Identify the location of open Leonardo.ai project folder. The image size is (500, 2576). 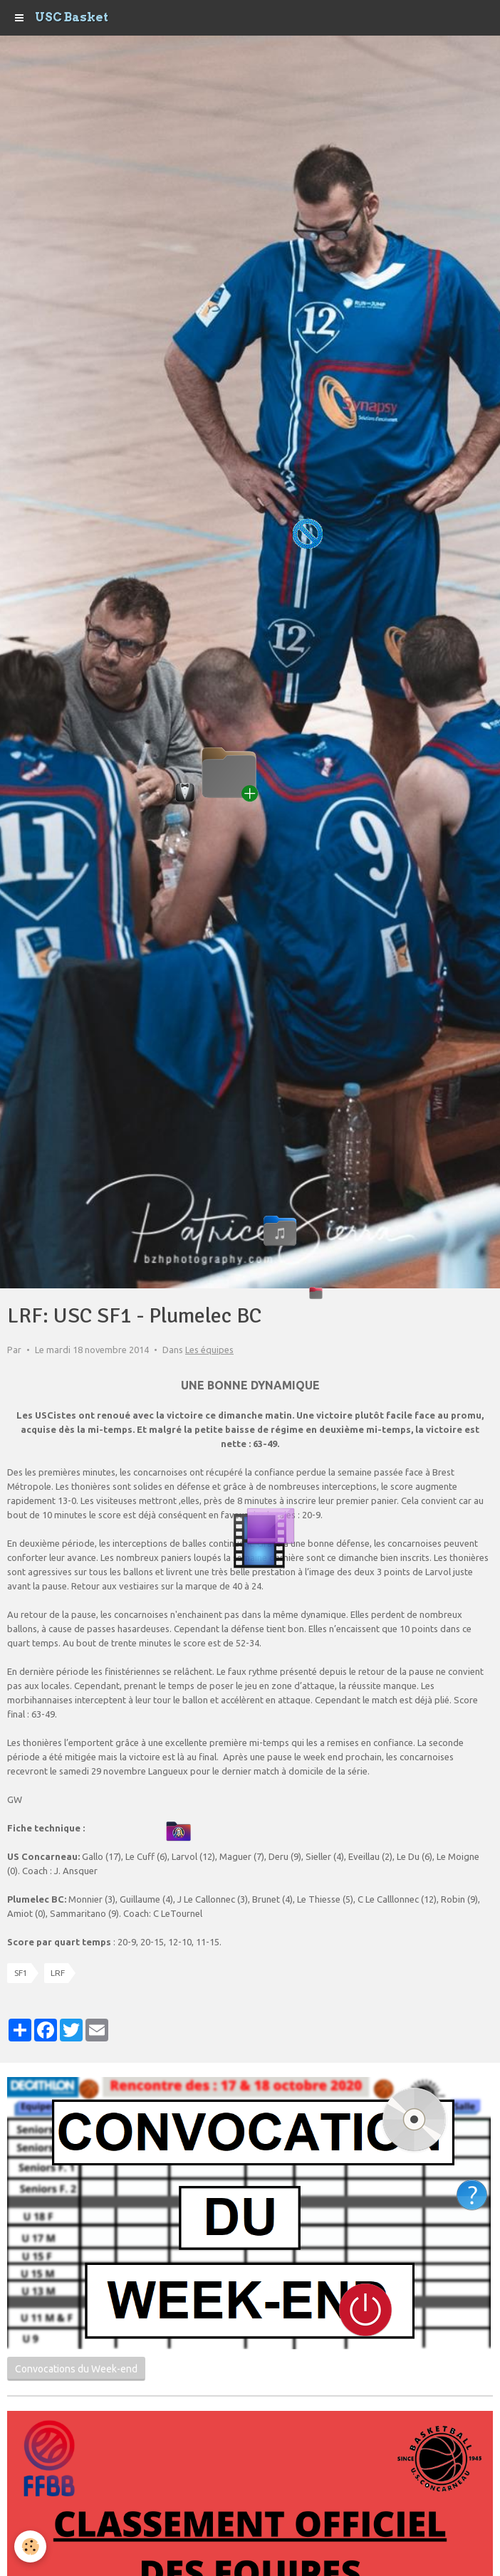
(178, 1831).